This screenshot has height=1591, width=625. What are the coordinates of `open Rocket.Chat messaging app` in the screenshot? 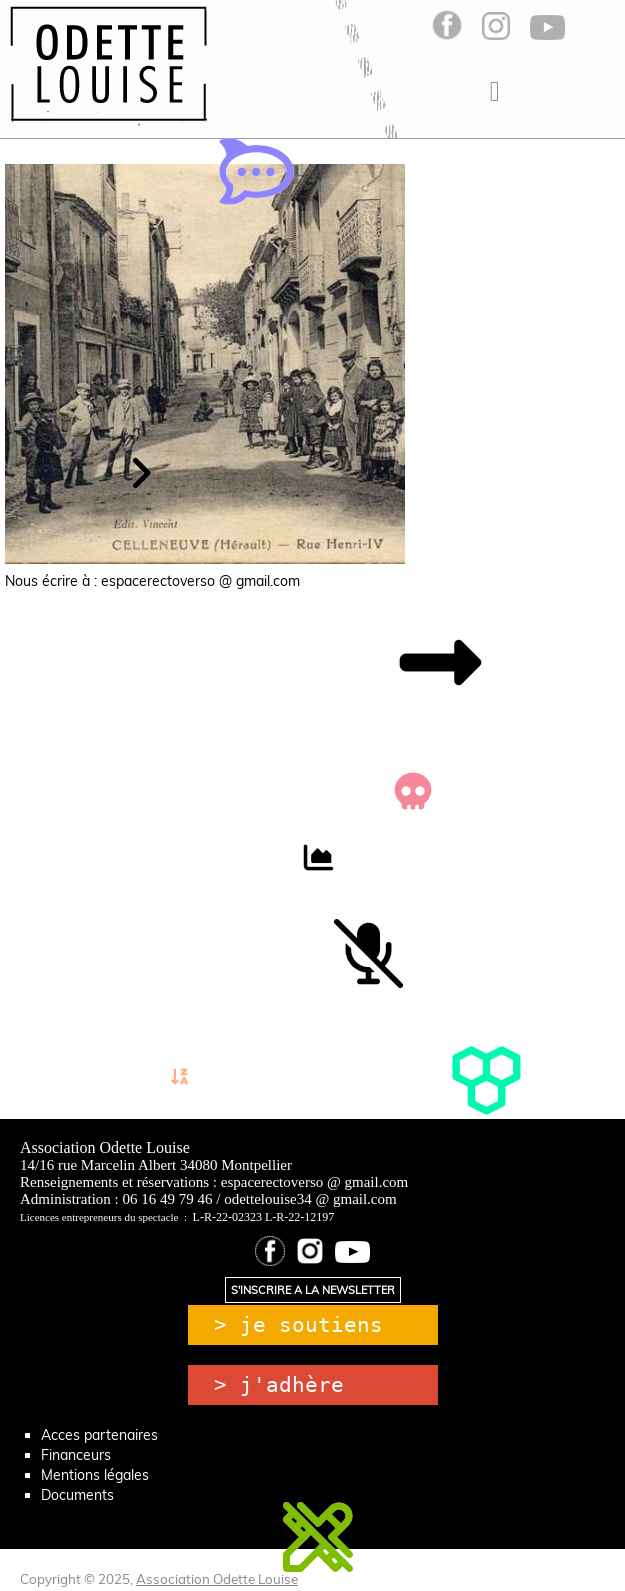 It's located at (256, 171).